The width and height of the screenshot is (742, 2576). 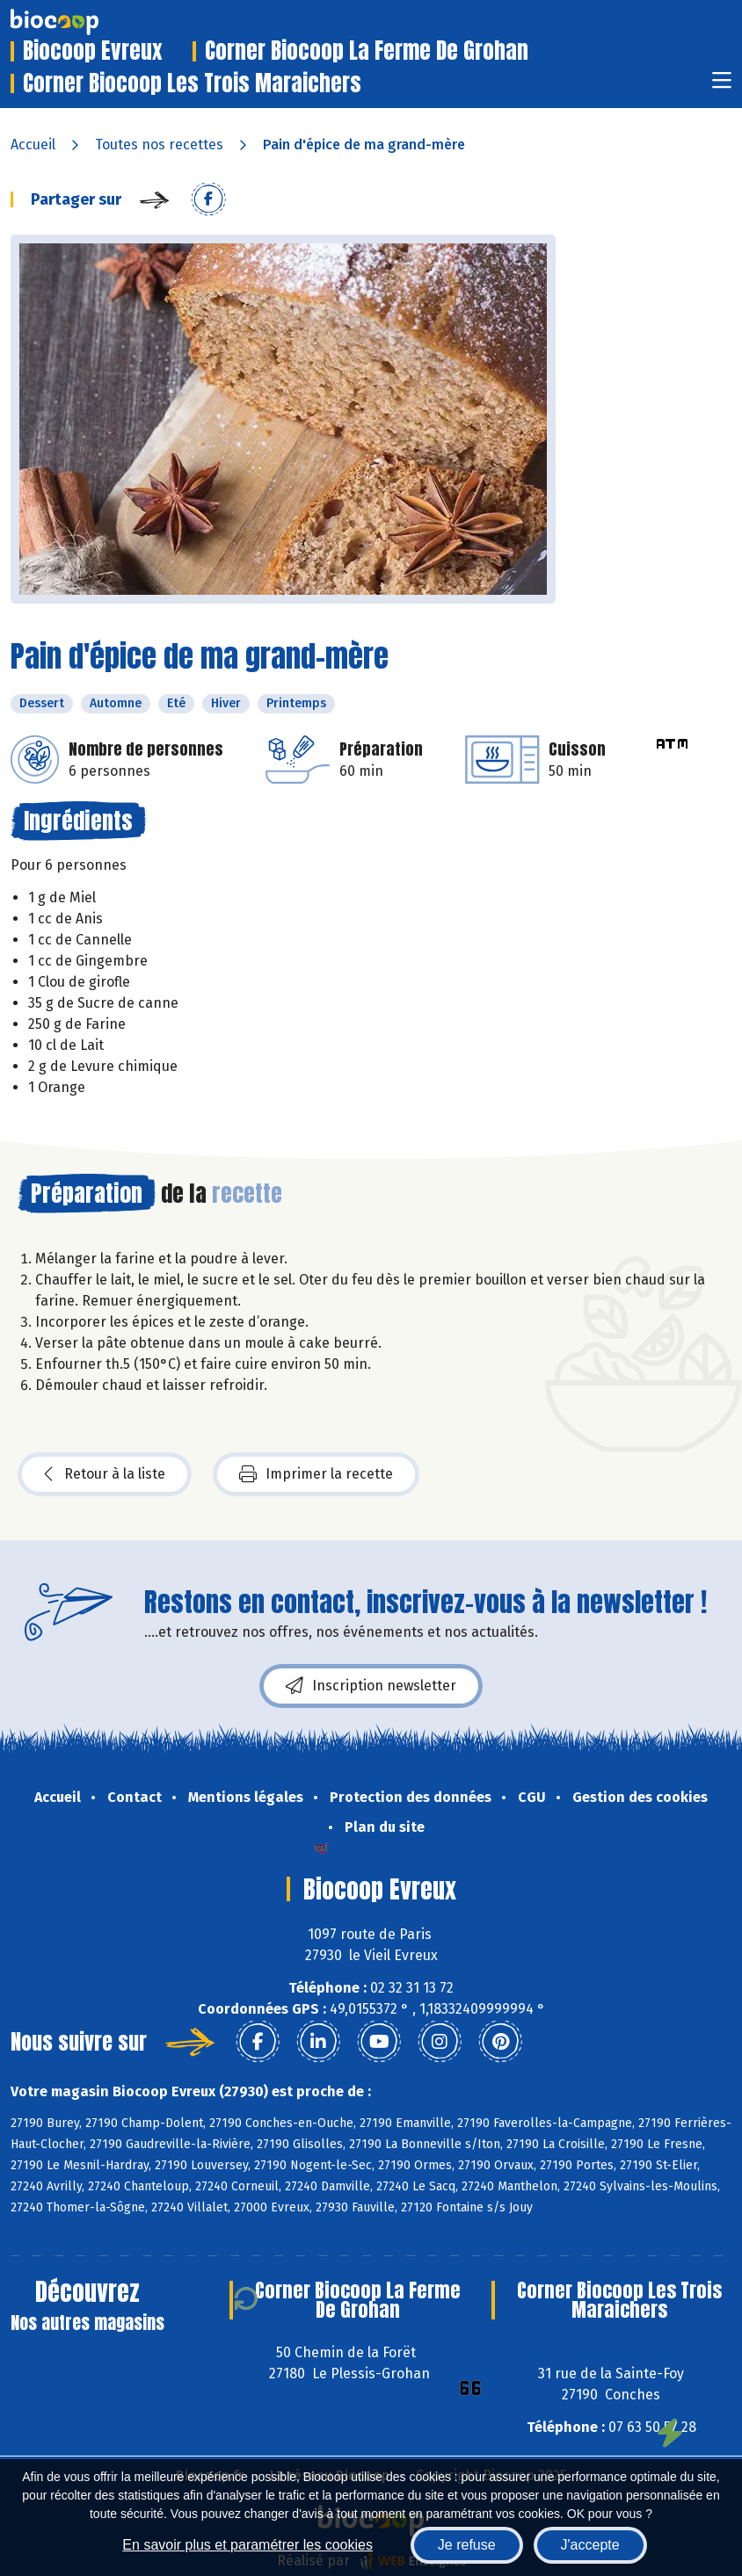 What do you see at coordinates (246, 2298) in the screenshot?
I see `rotate image or content clockwise` at bounding box center [246, 2298].